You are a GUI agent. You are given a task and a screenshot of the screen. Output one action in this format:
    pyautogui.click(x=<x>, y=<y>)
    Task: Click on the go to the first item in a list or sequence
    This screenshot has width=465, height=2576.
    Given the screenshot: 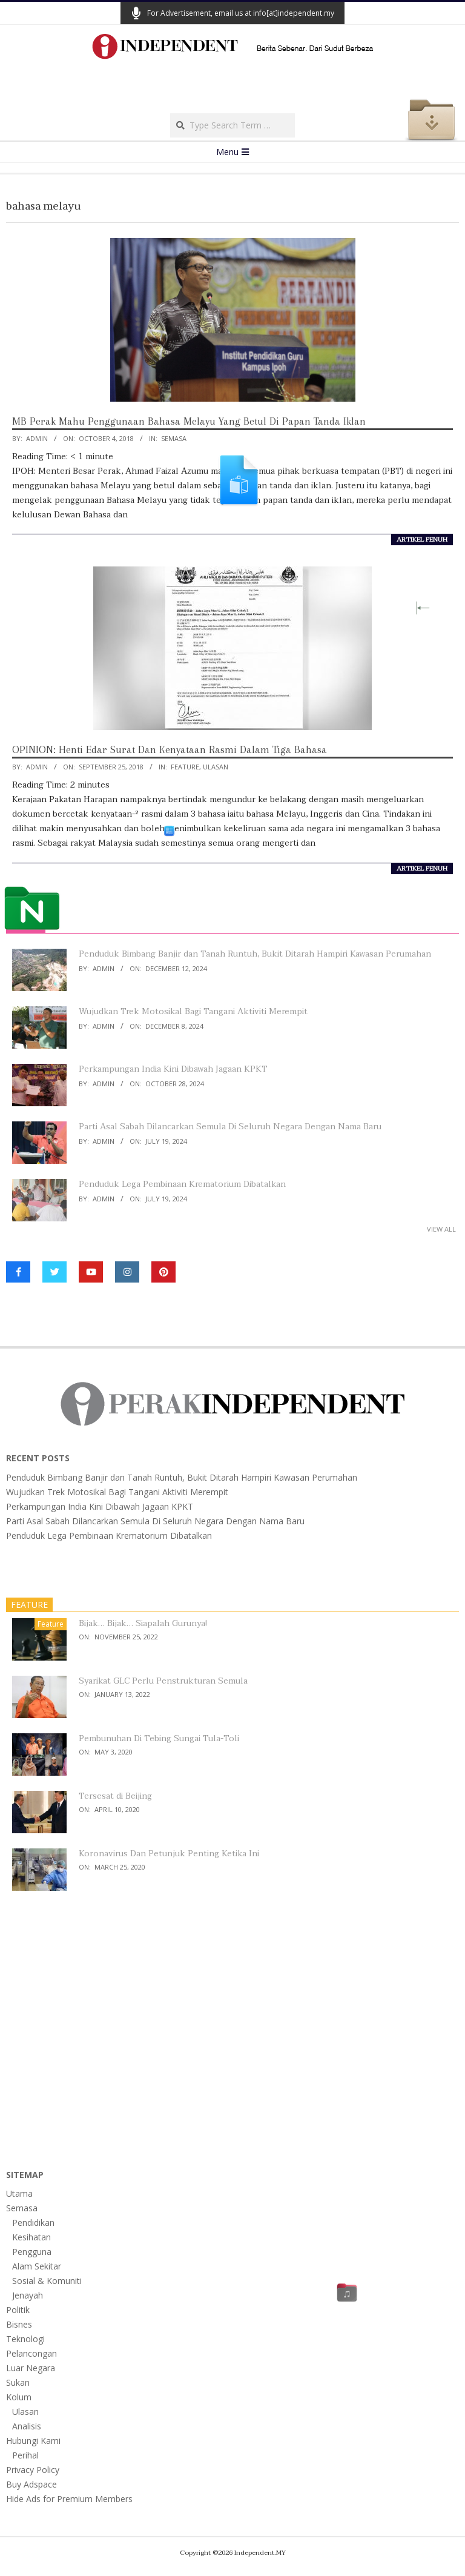 What is the action you would take?
    pyautogui.click(x=423, y=608)
    